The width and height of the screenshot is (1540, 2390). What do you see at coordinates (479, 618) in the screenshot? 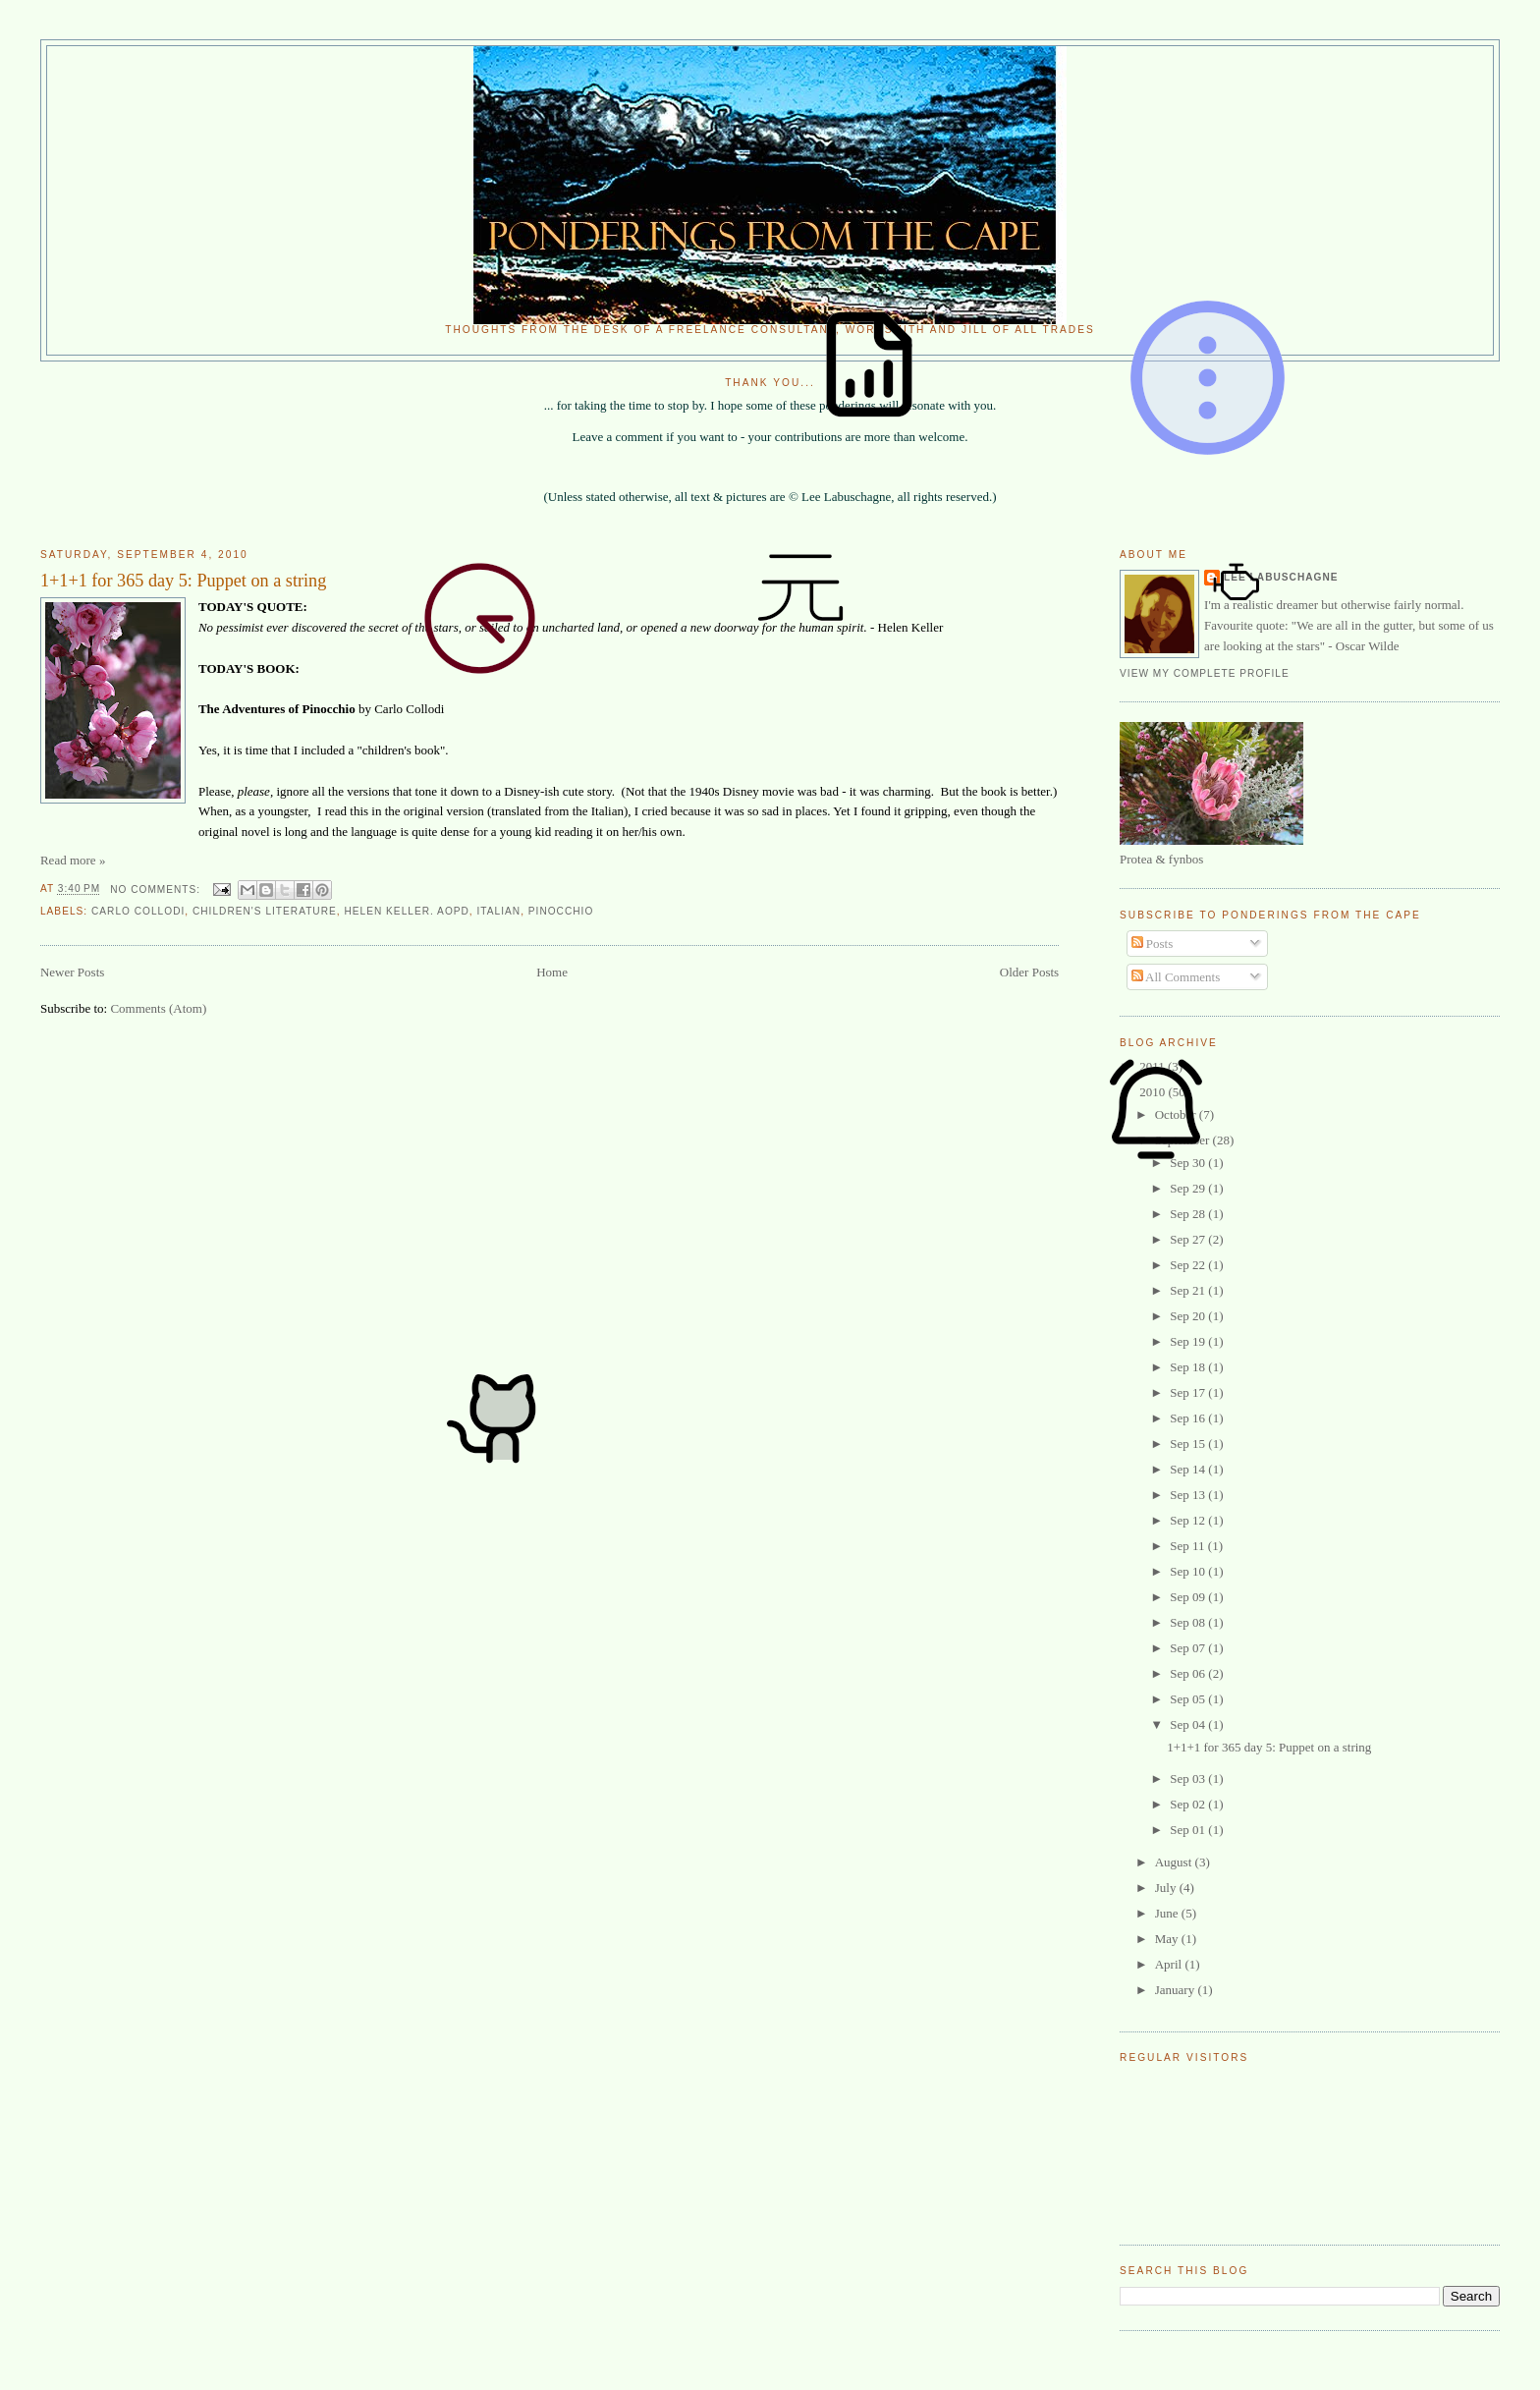
I see `view afternoon schedule or events` at bounding box center [479, 618].